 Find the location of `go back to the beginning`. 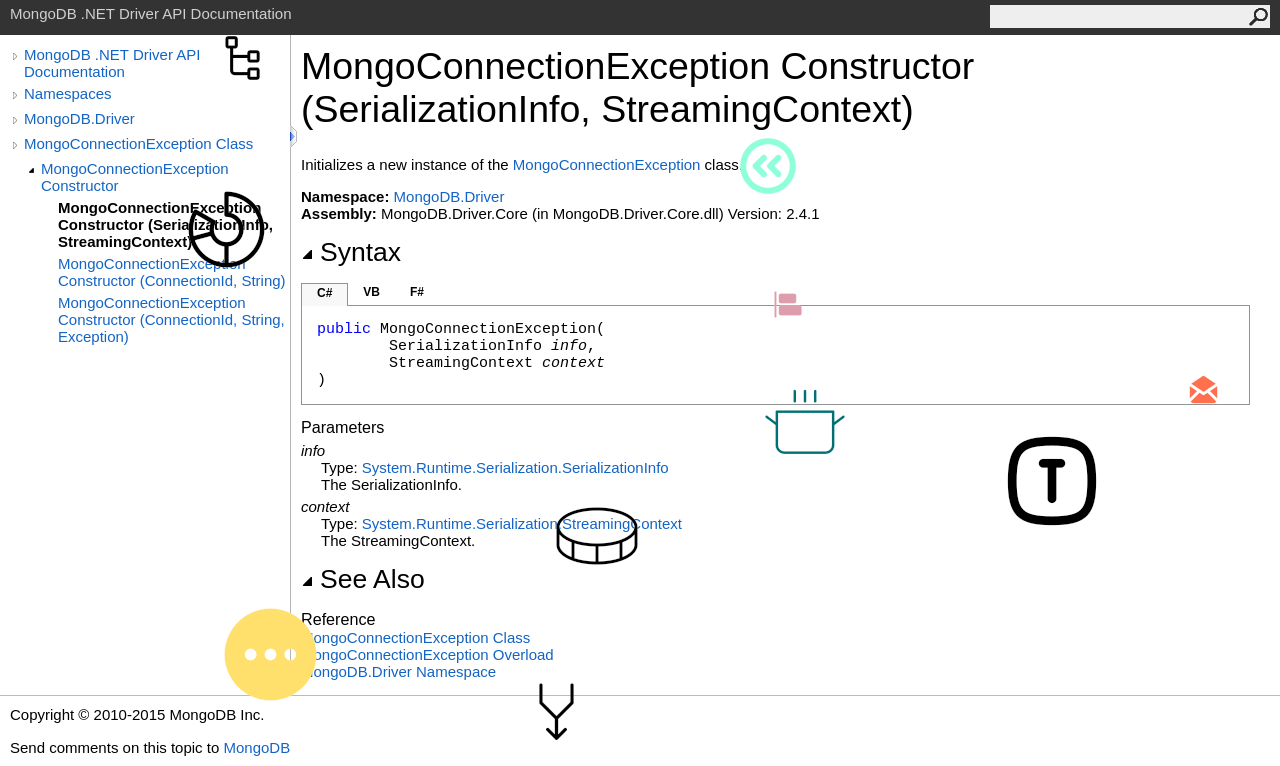

go back to the beginning is located at coordinates (768, 166).